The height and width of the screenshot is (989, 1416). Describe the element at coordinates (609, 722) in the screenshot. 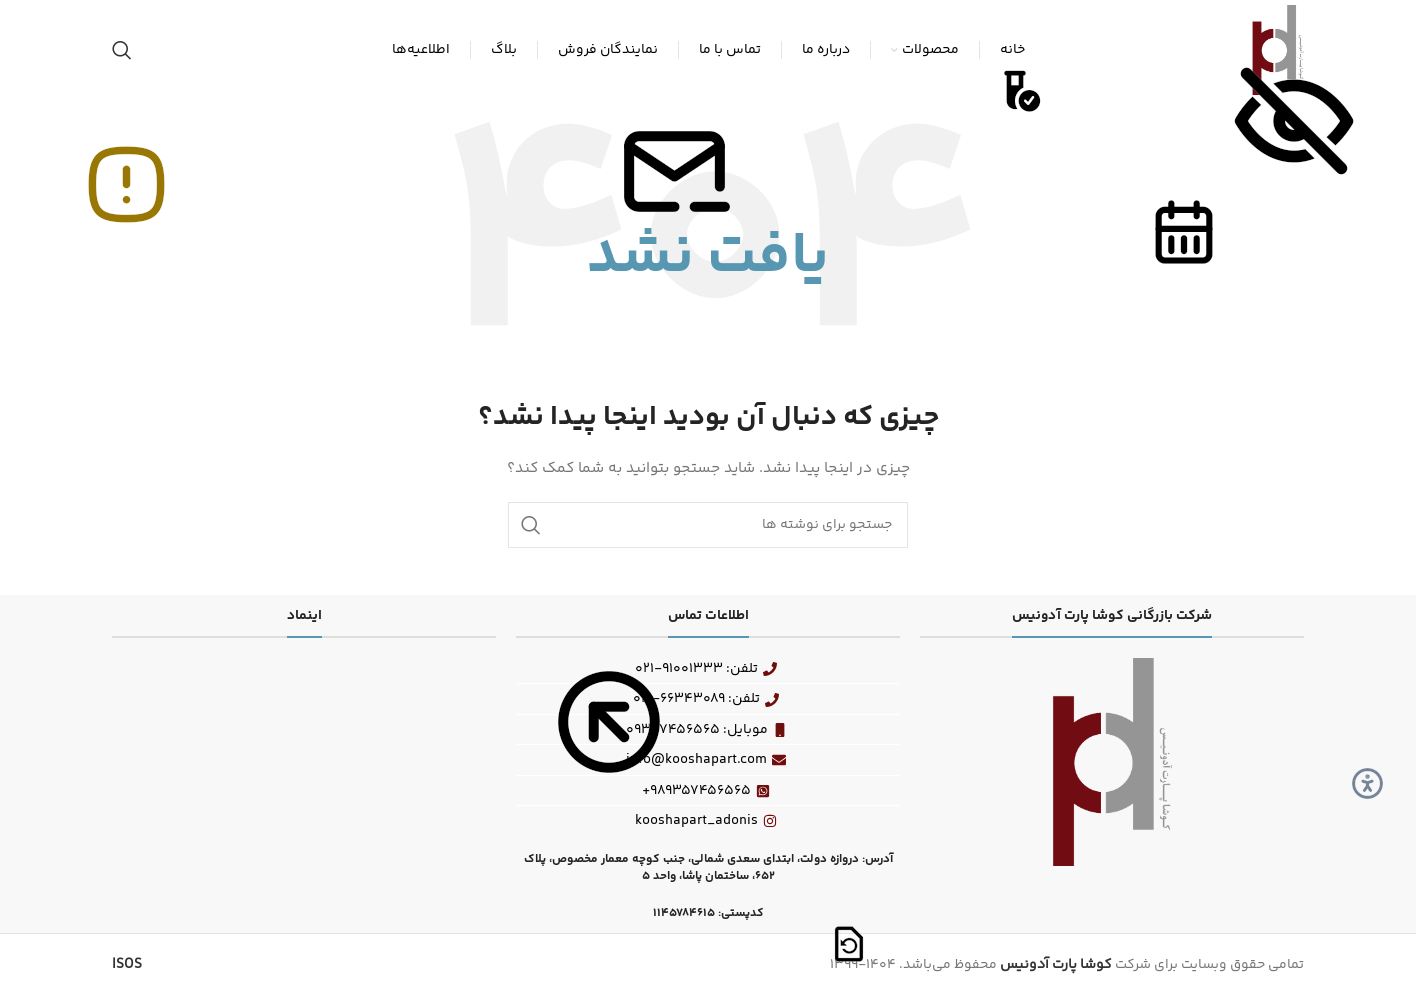

I see `navigate back to previous screen` at that location.